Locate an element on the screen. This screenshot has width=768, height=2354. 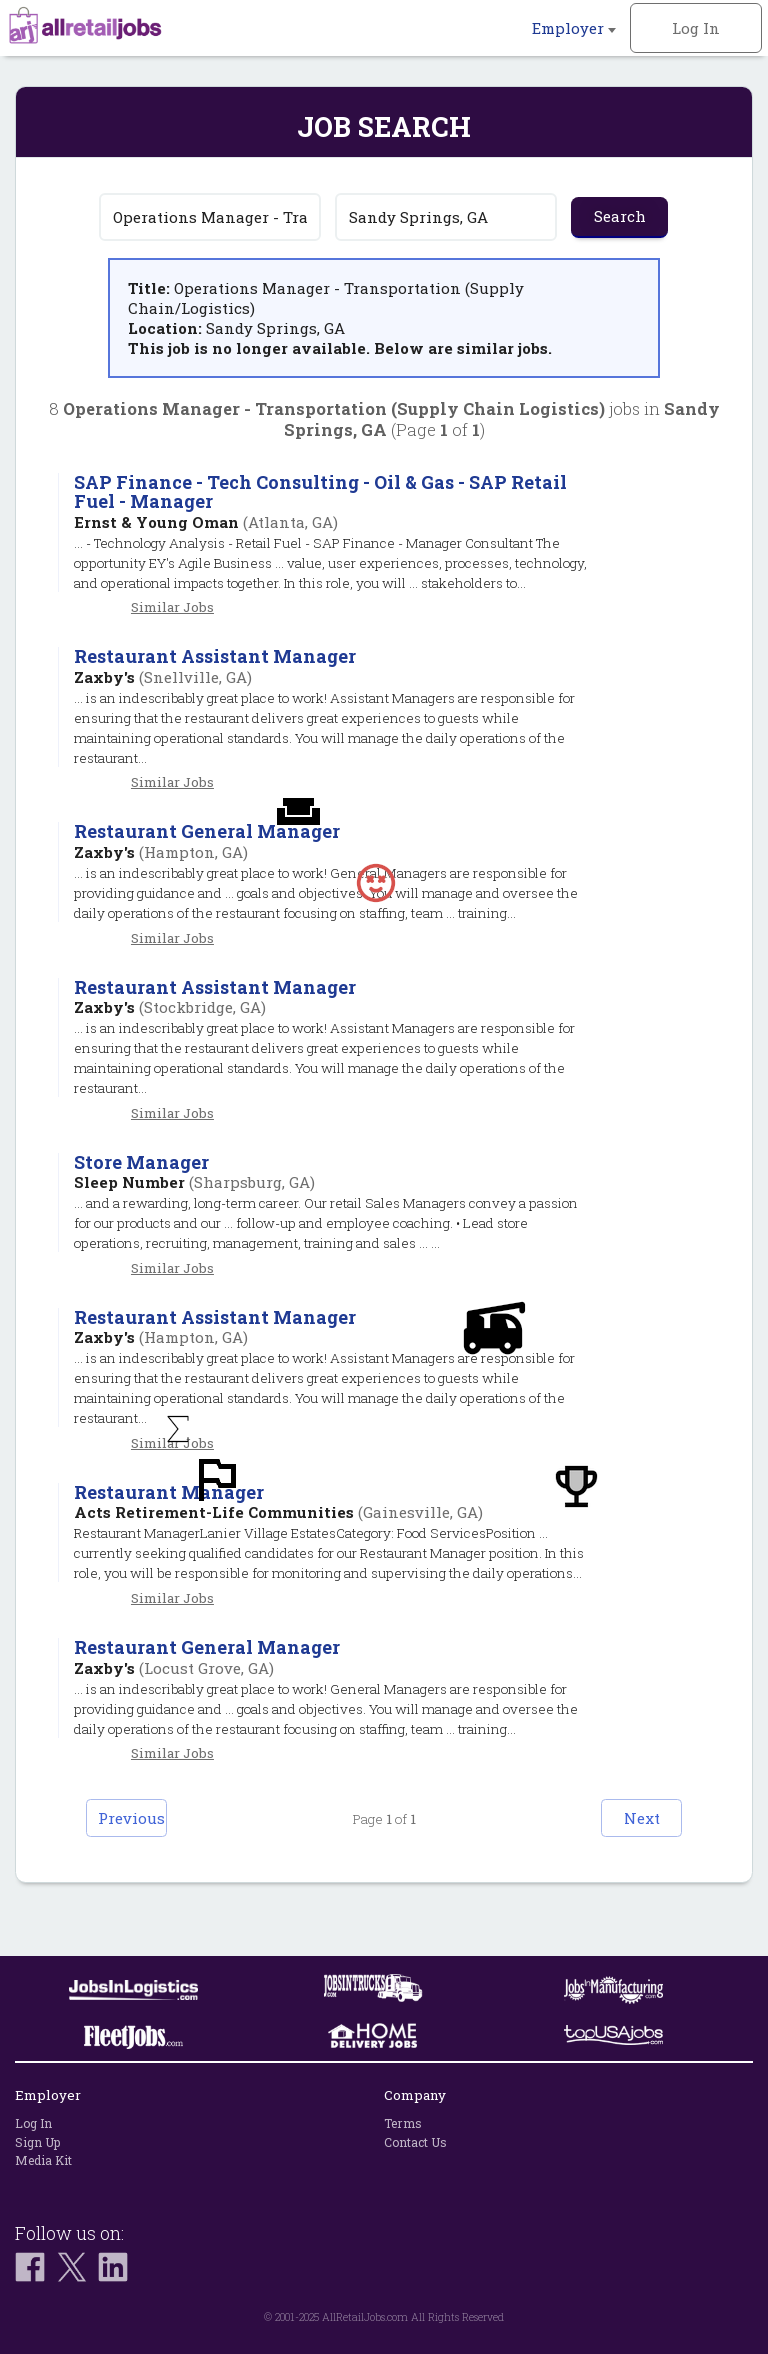
view weekend or leisure activities is located at coordinates (298, 811).